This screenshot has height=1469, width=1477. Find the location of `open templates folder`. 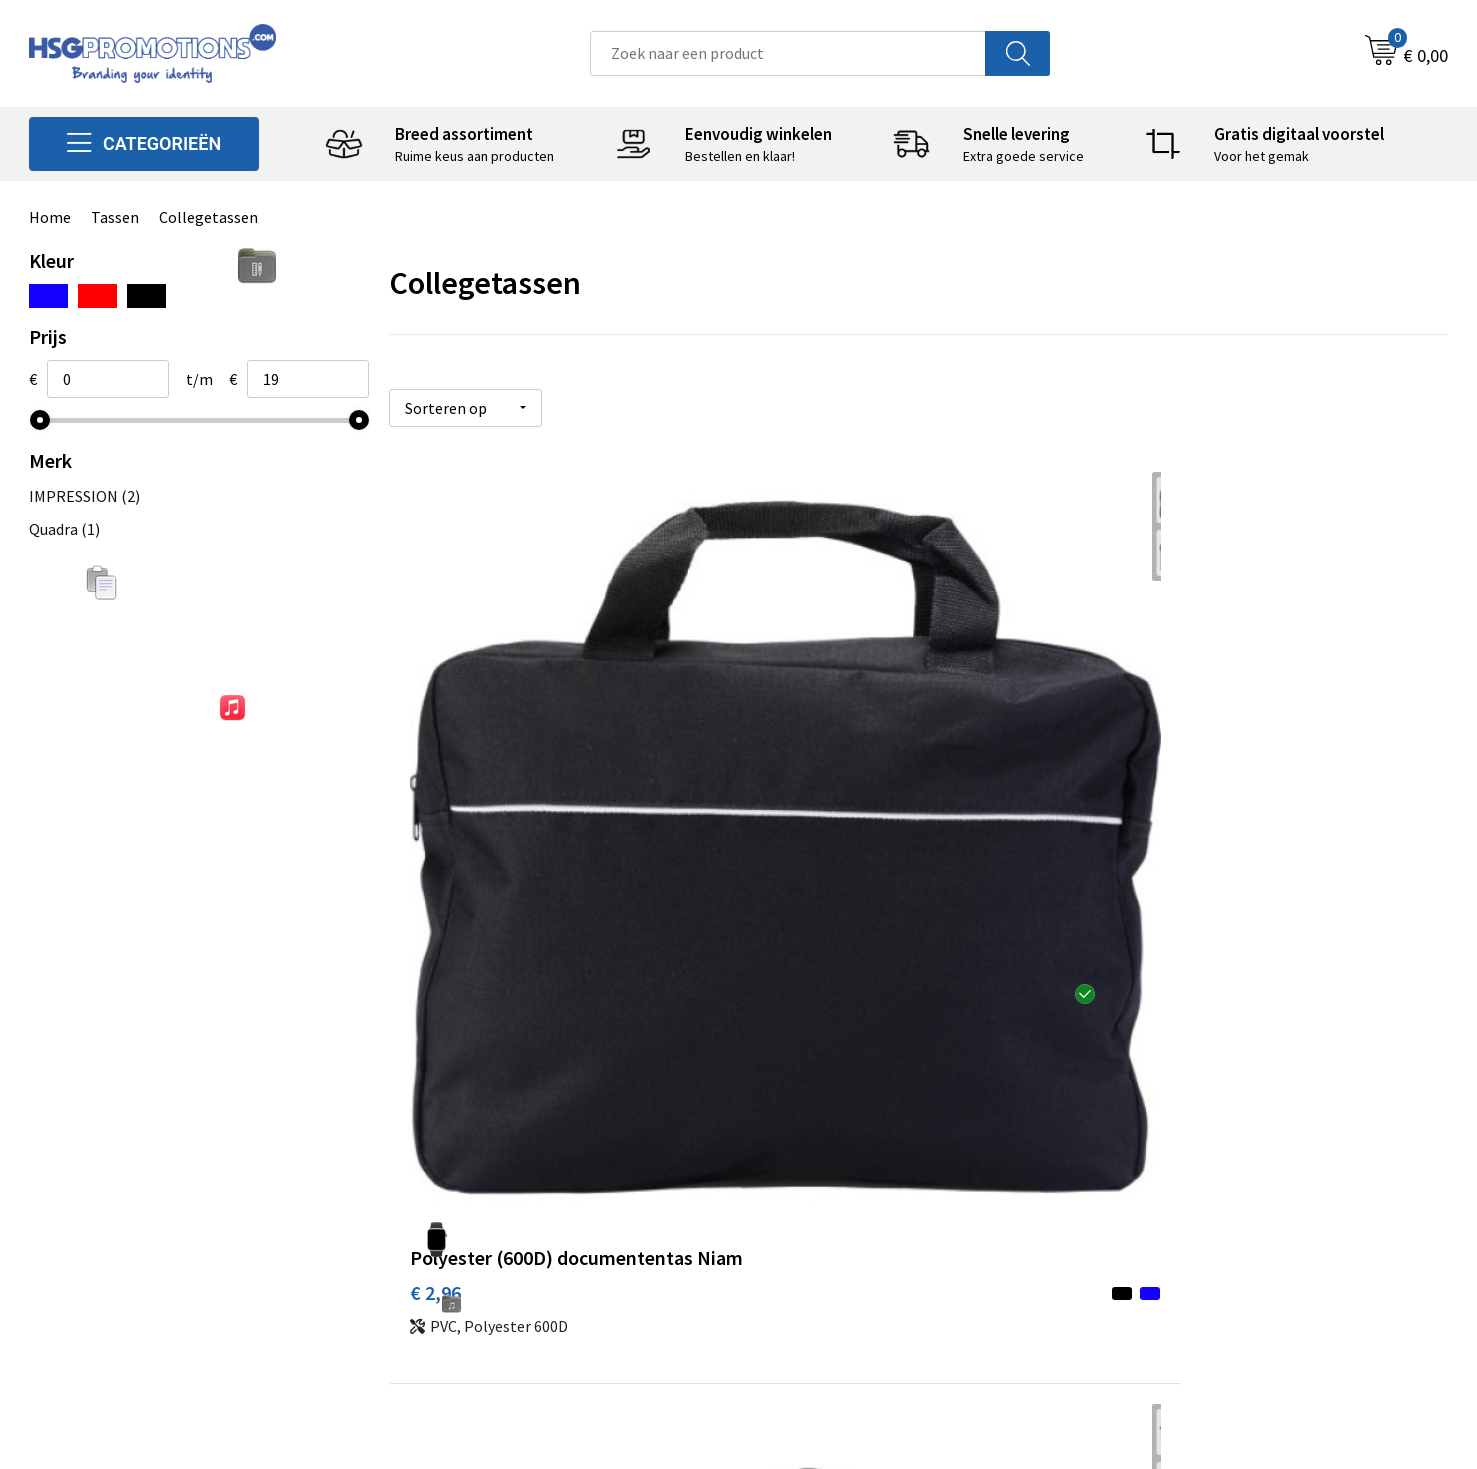

open templates folder is located at coordinates (257, 265).